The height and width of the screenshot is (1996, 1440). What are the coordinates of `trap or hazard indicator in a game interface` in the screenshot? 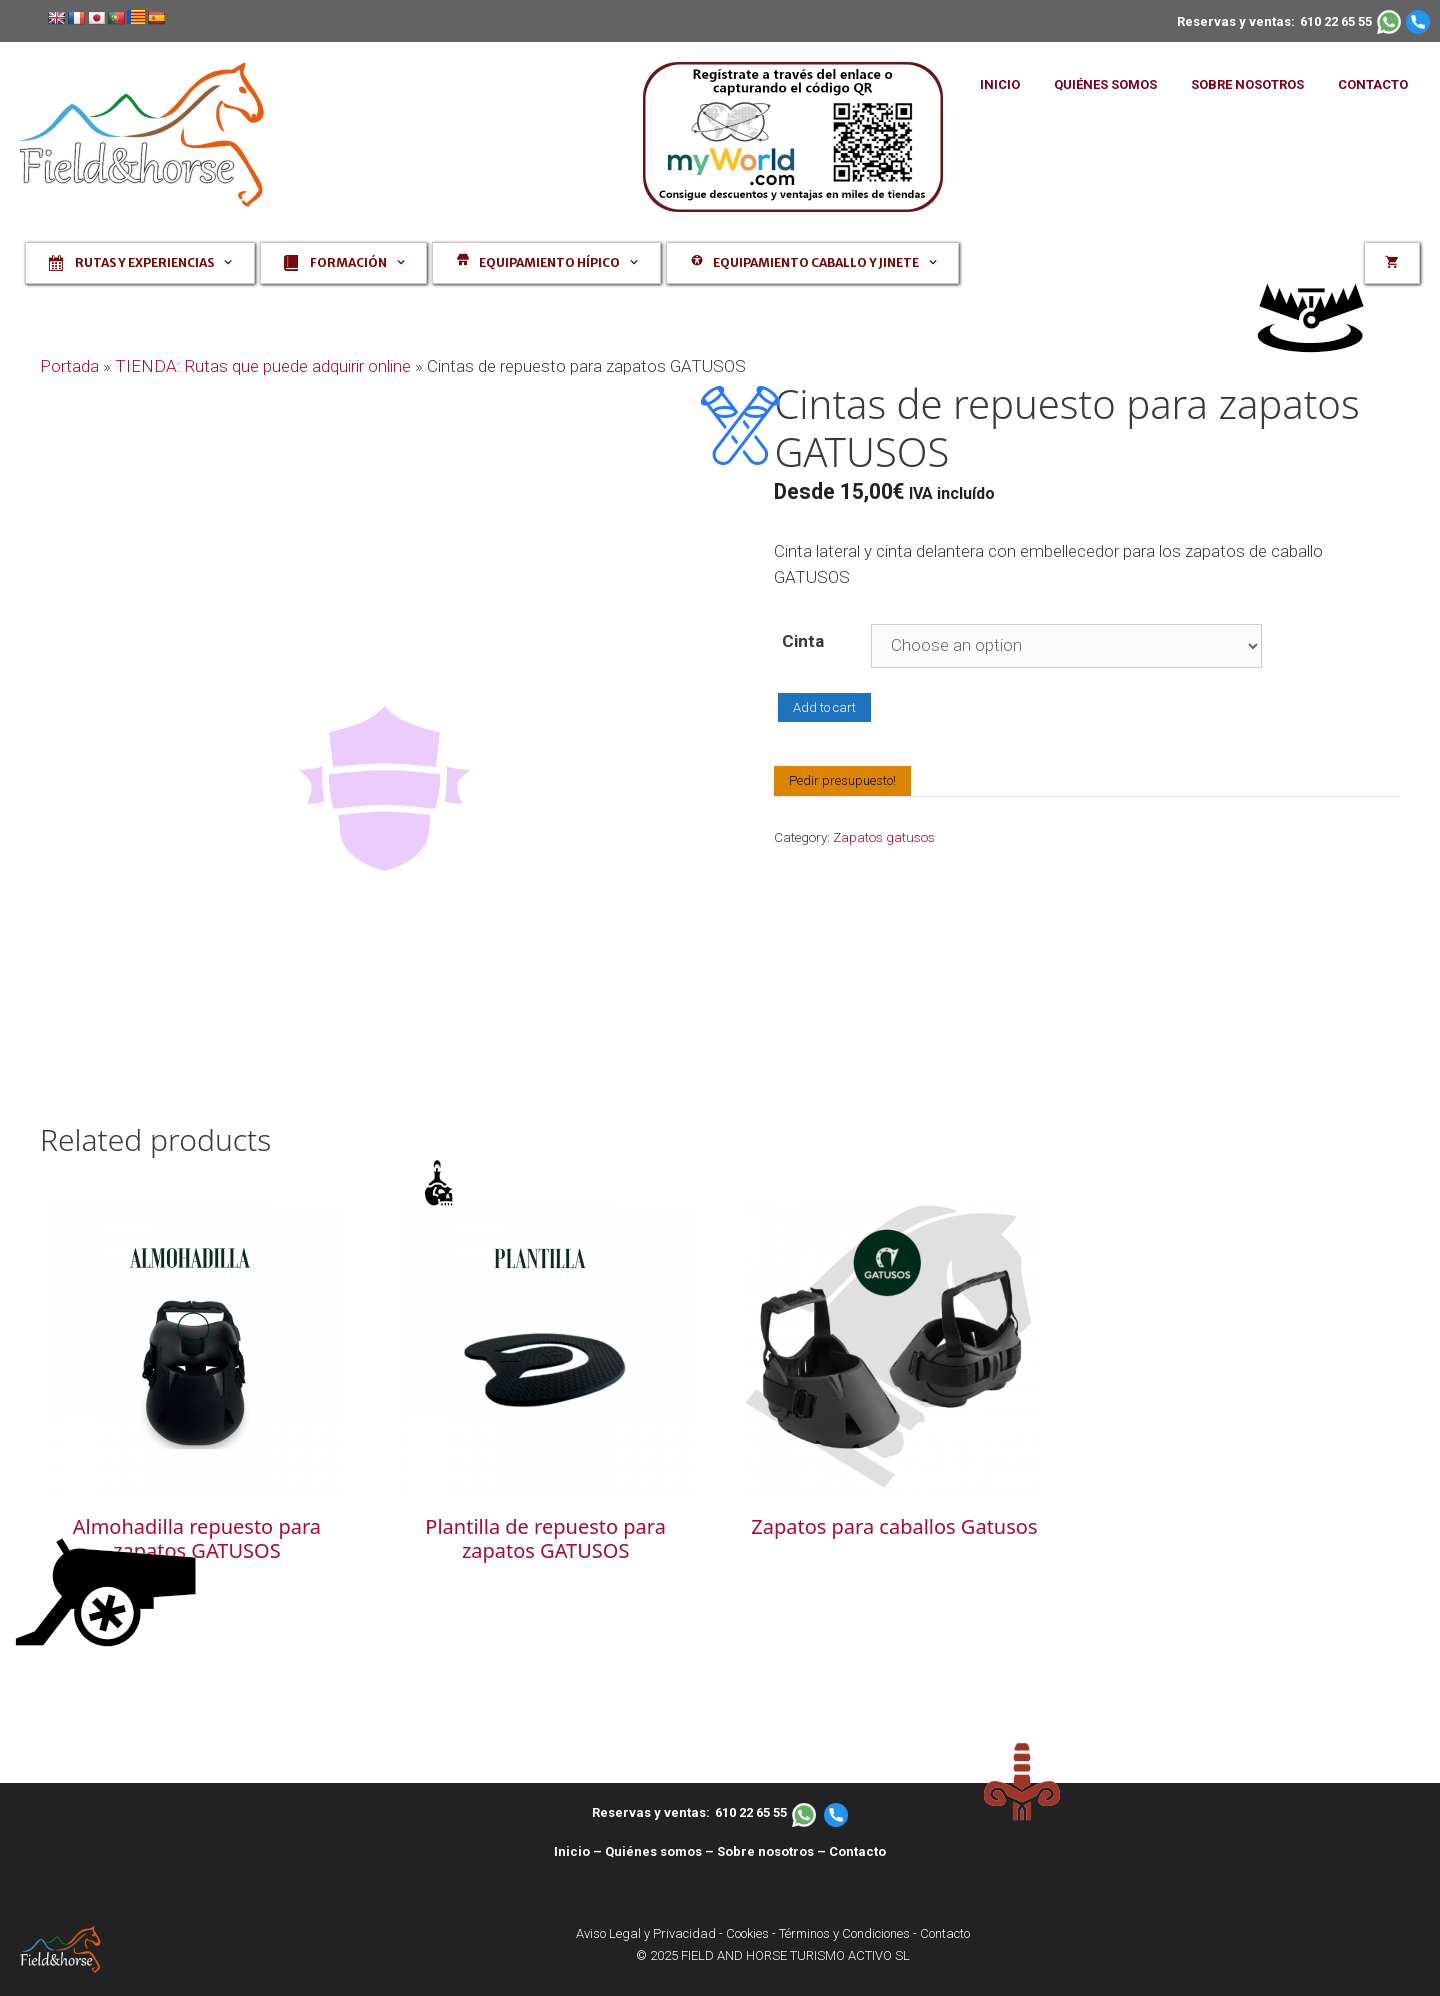 It's located at (1310, 305).